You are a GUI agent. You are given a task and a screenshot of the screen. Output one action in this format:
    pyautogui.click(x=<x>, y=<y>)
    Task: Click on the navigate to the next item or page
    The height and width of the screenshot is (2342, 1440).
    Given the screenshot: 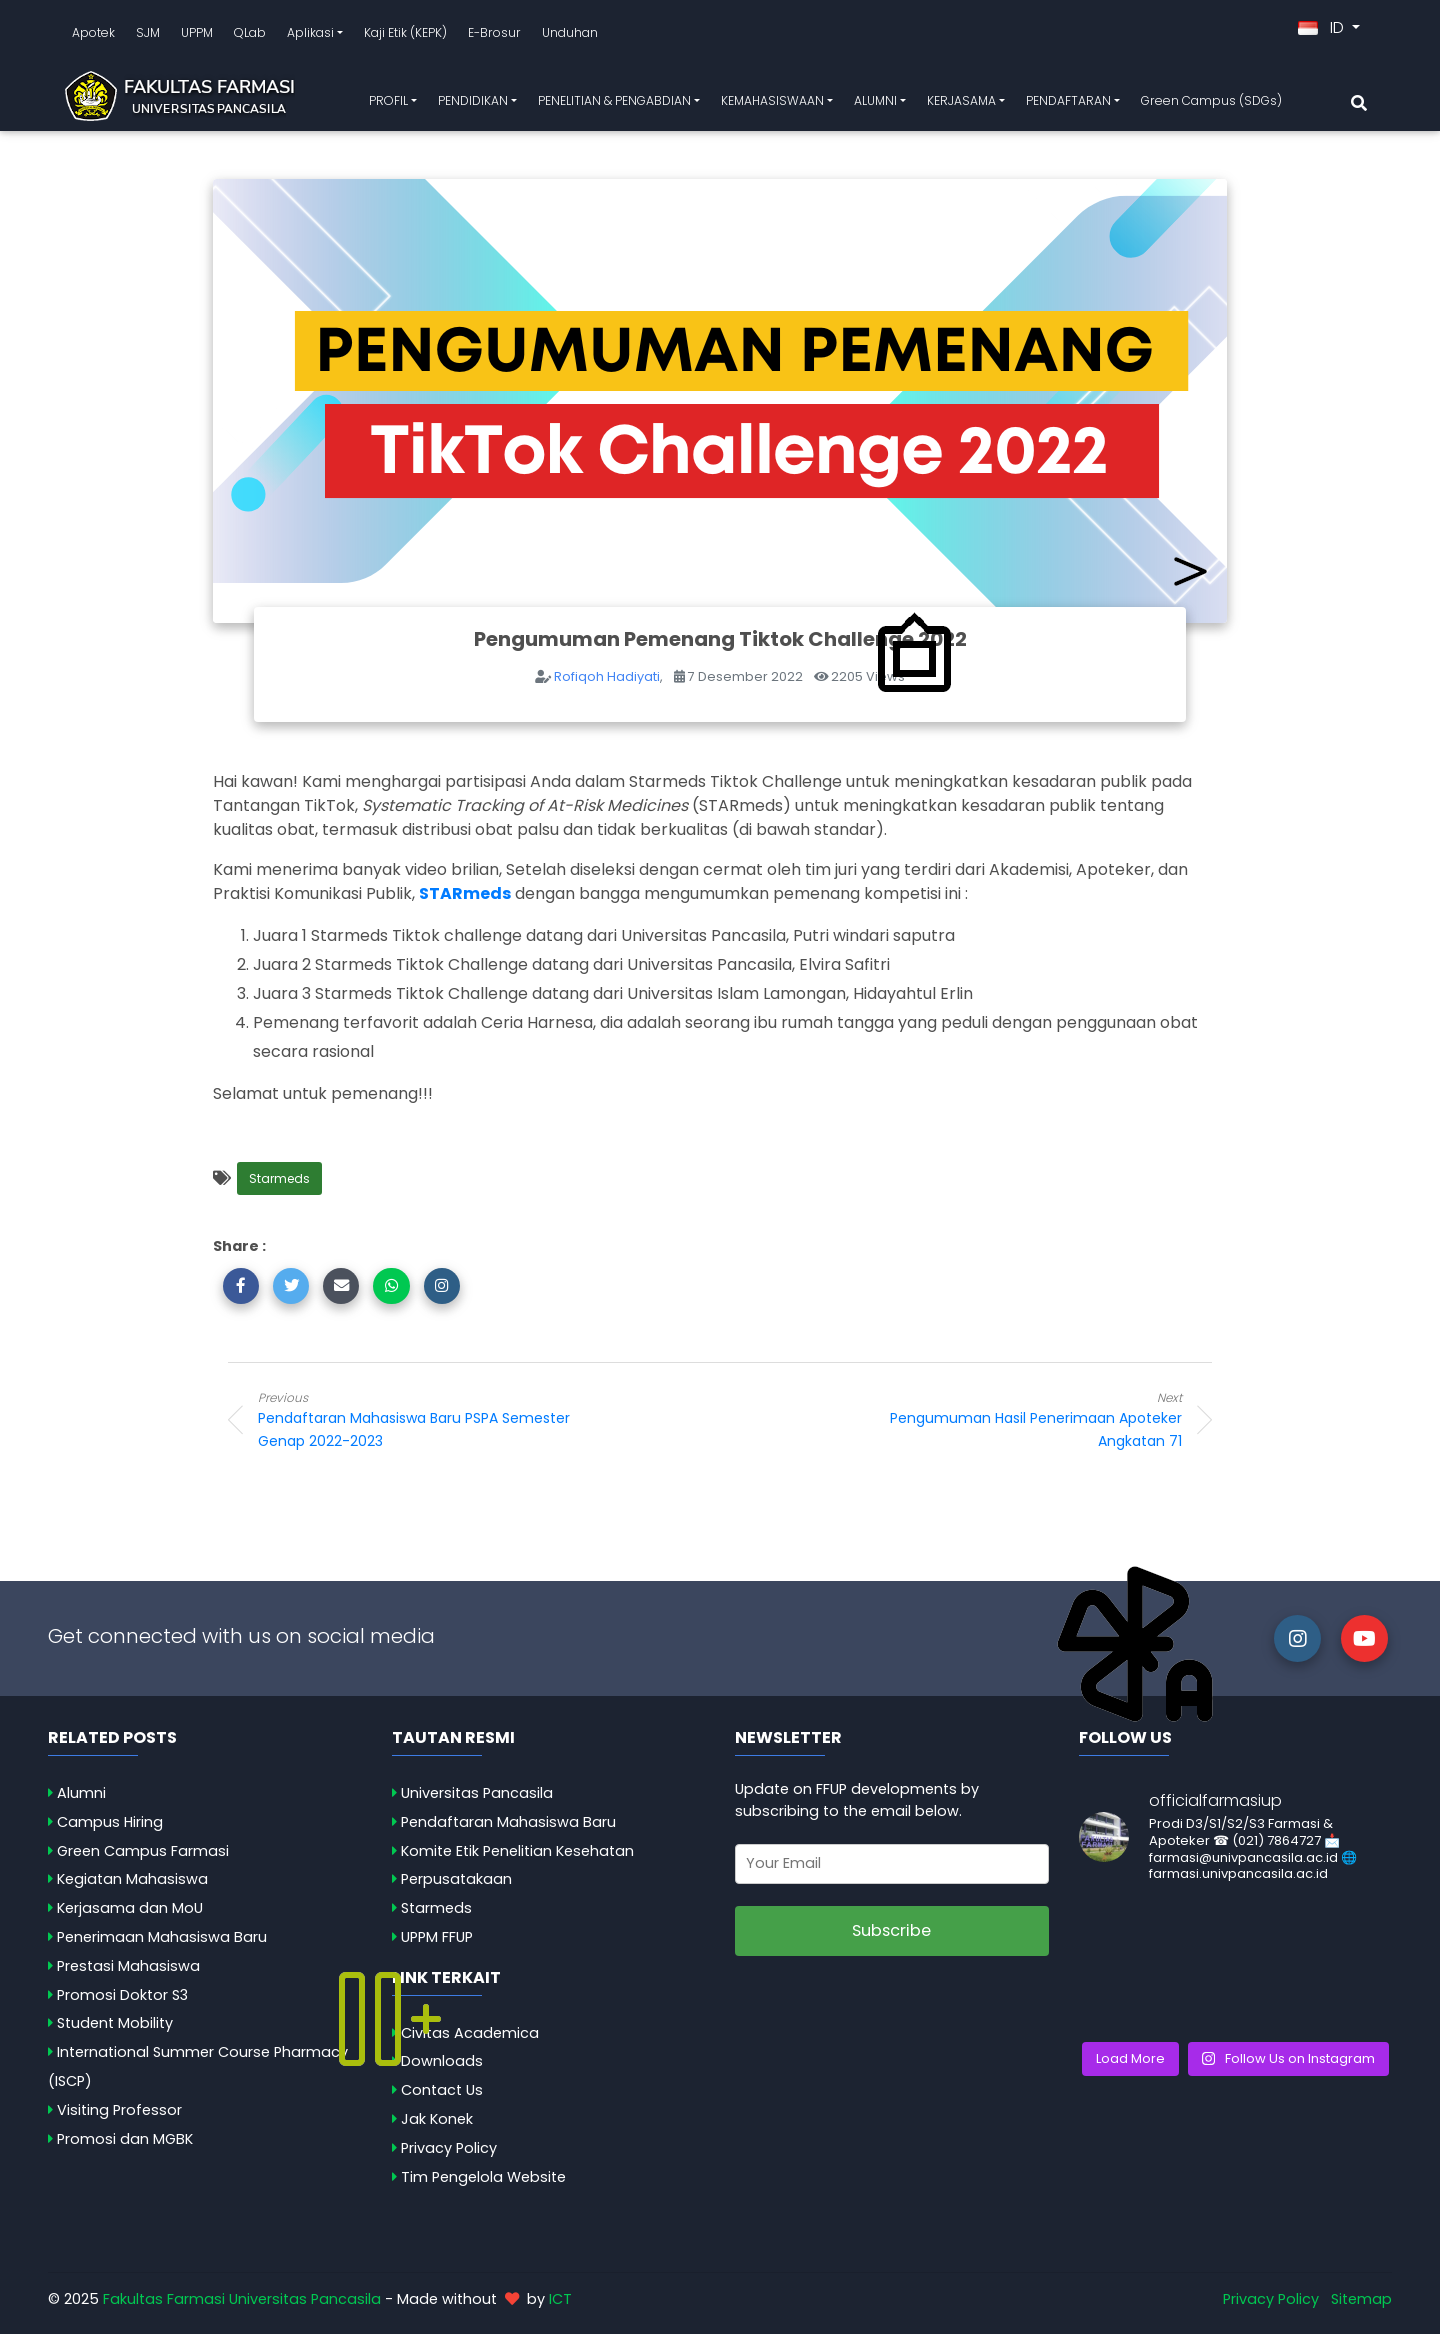 What is the action you would take?
    pyautogui.click(x=1190, y=571)
    